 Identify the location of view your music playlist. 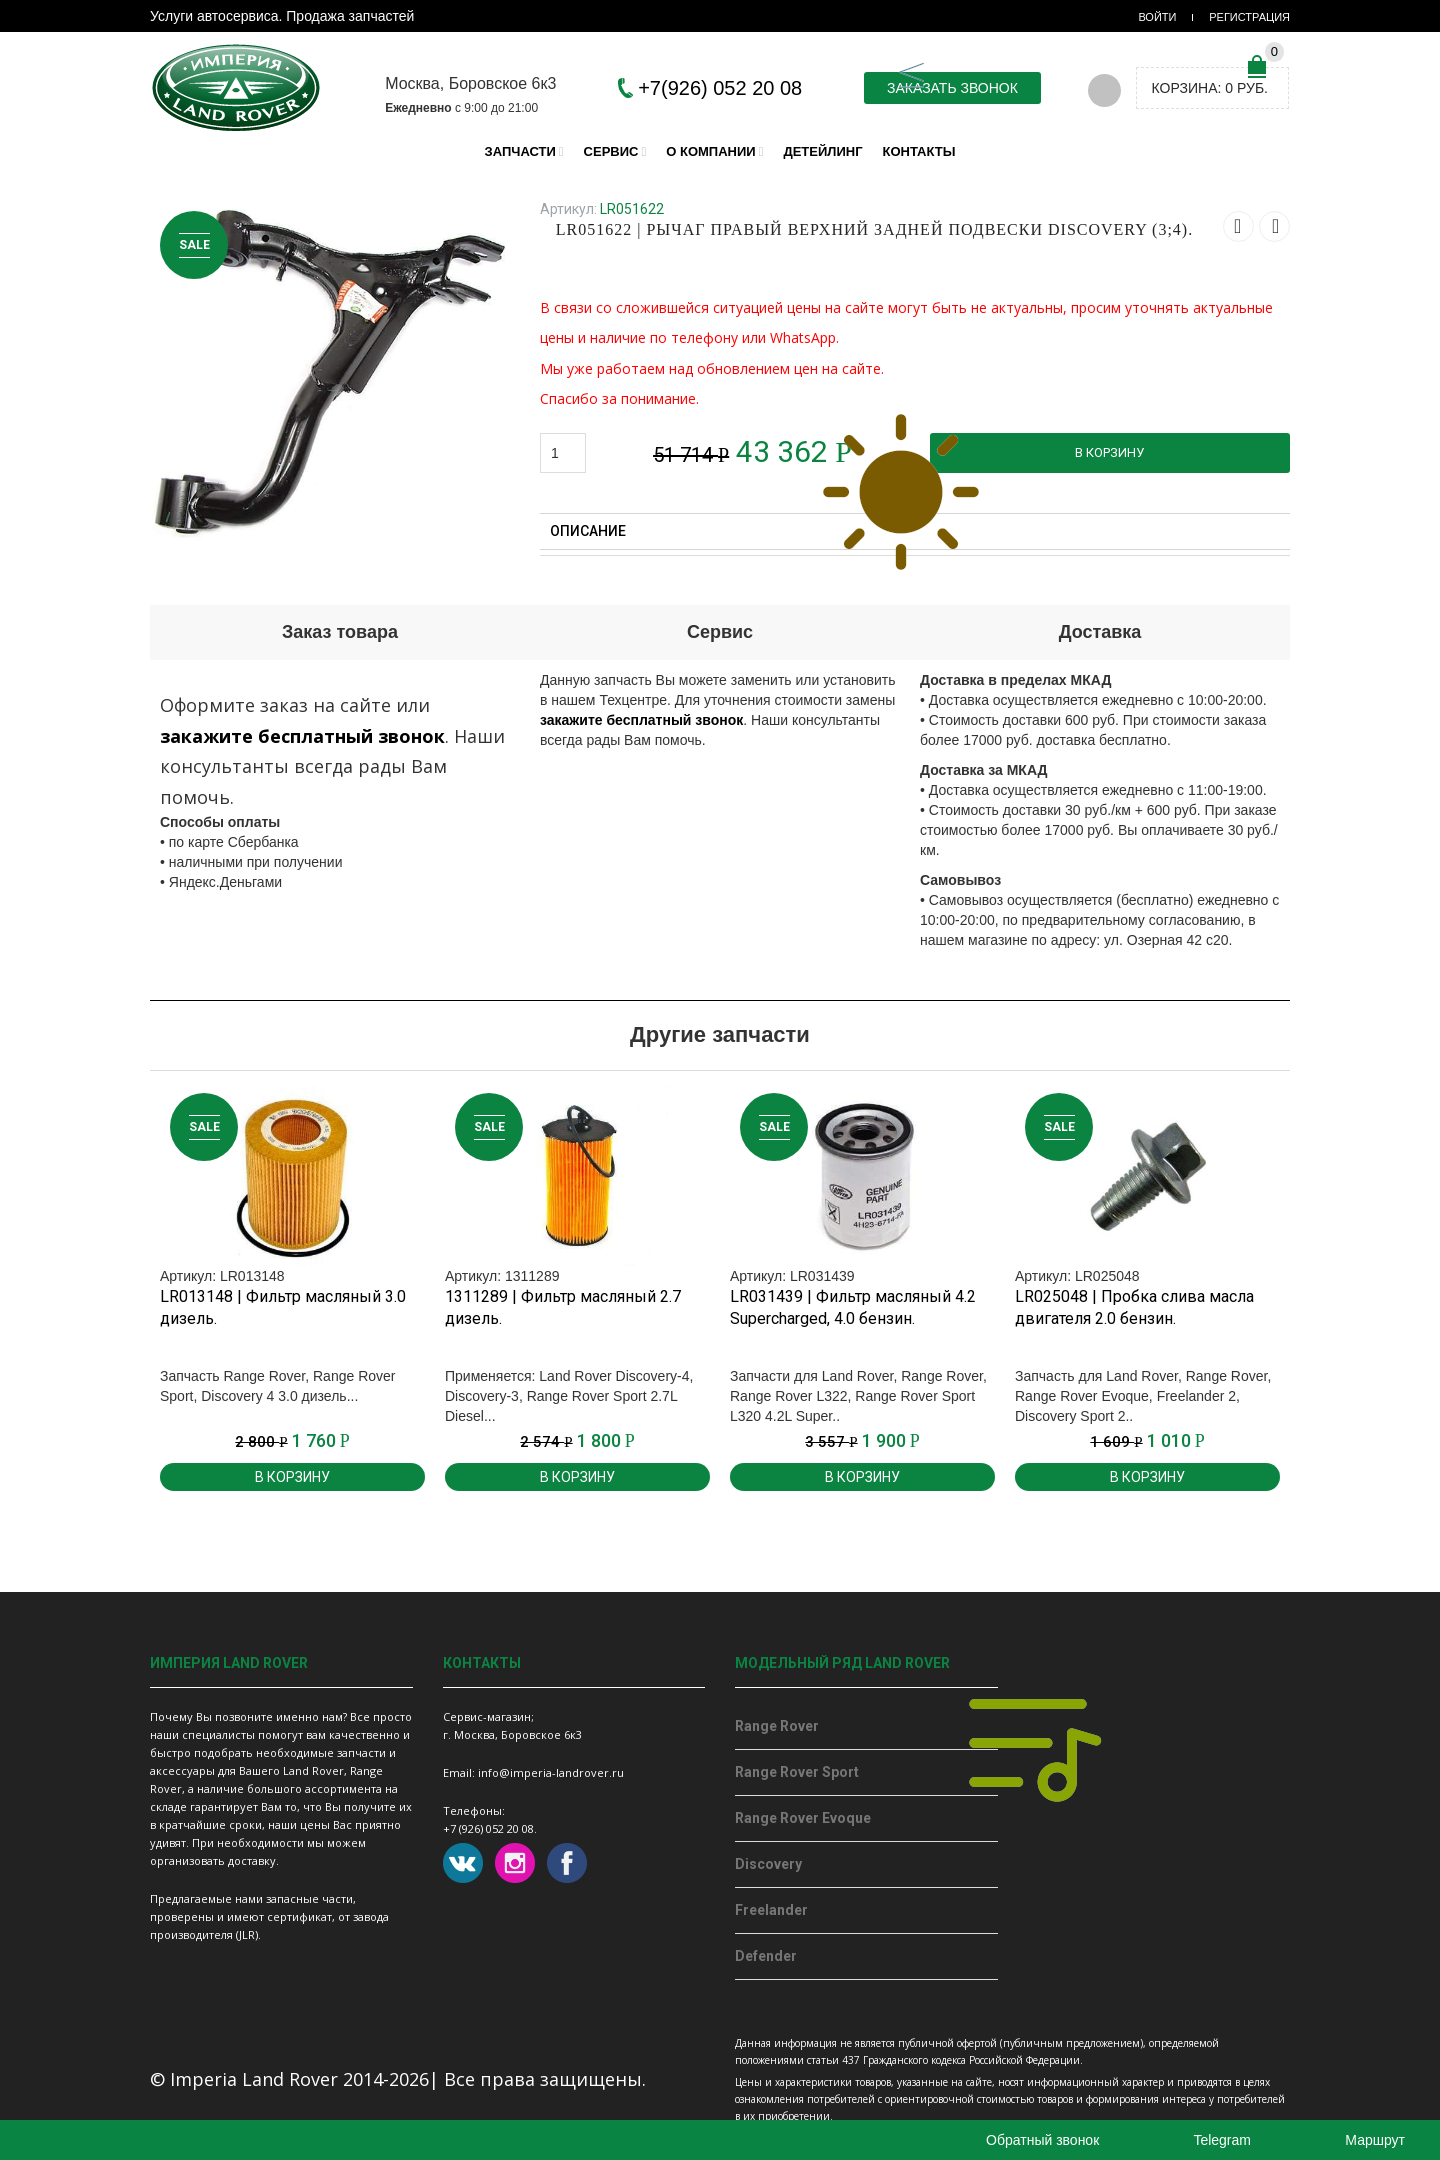
(1028, 1743).